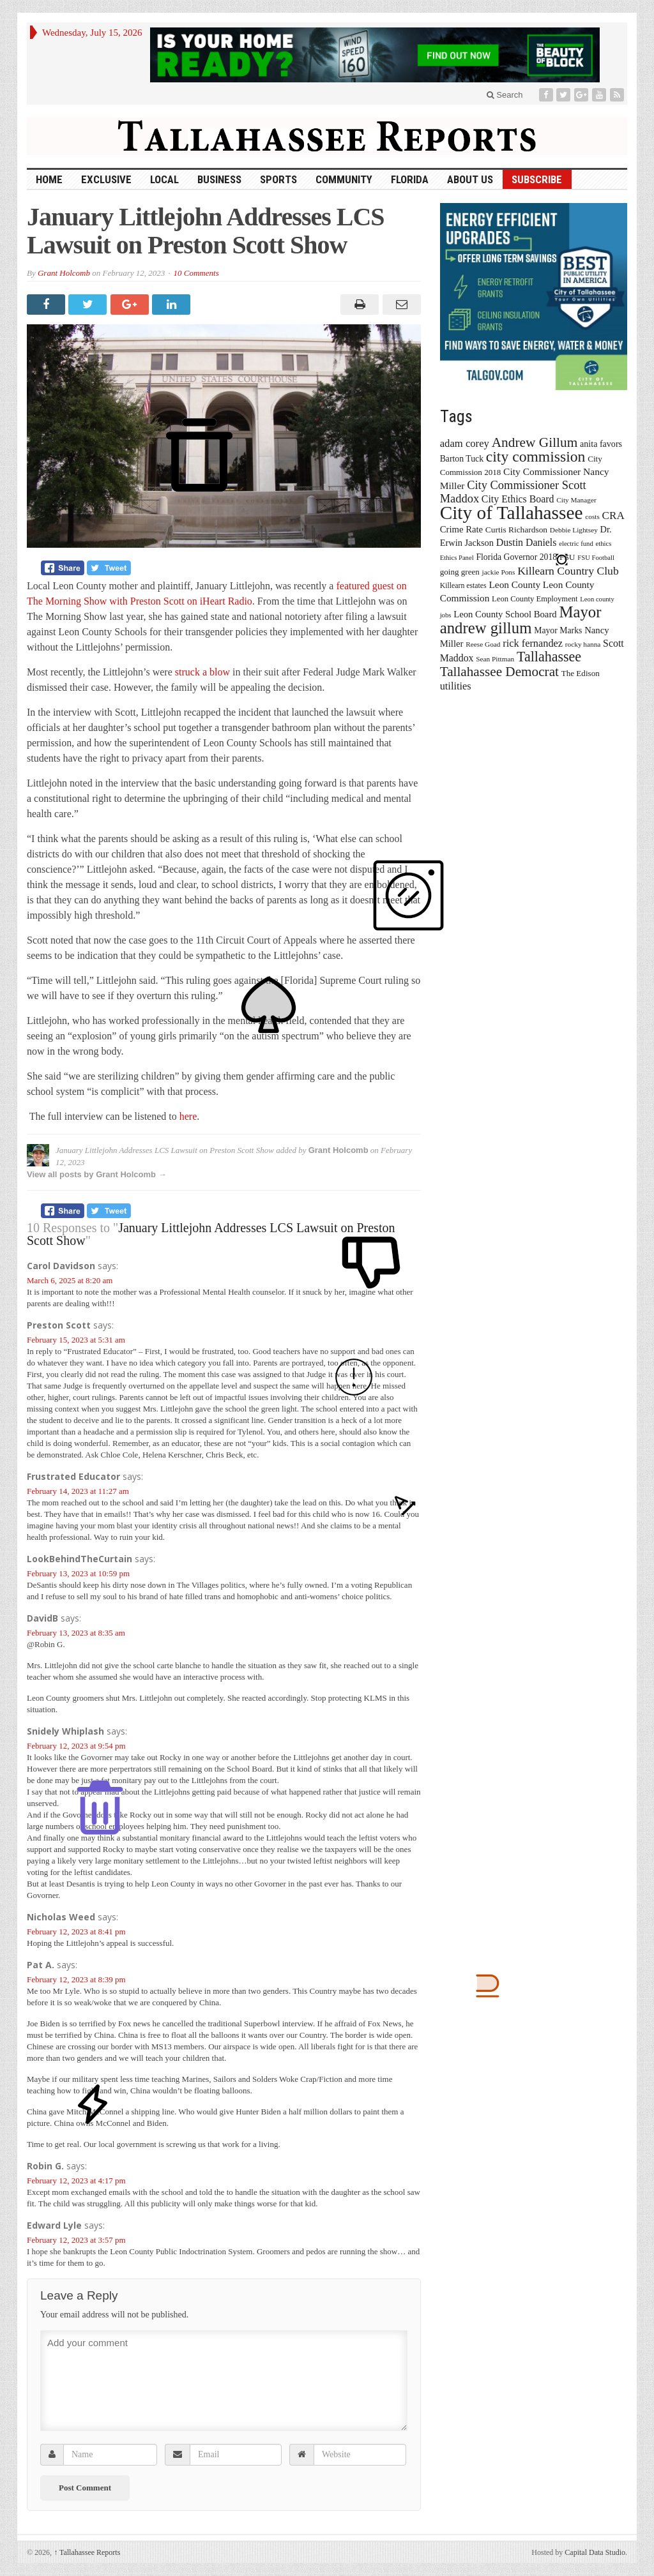 This screenshot has height=2576, width=654. I want to click on delete item, so click(199, 458).